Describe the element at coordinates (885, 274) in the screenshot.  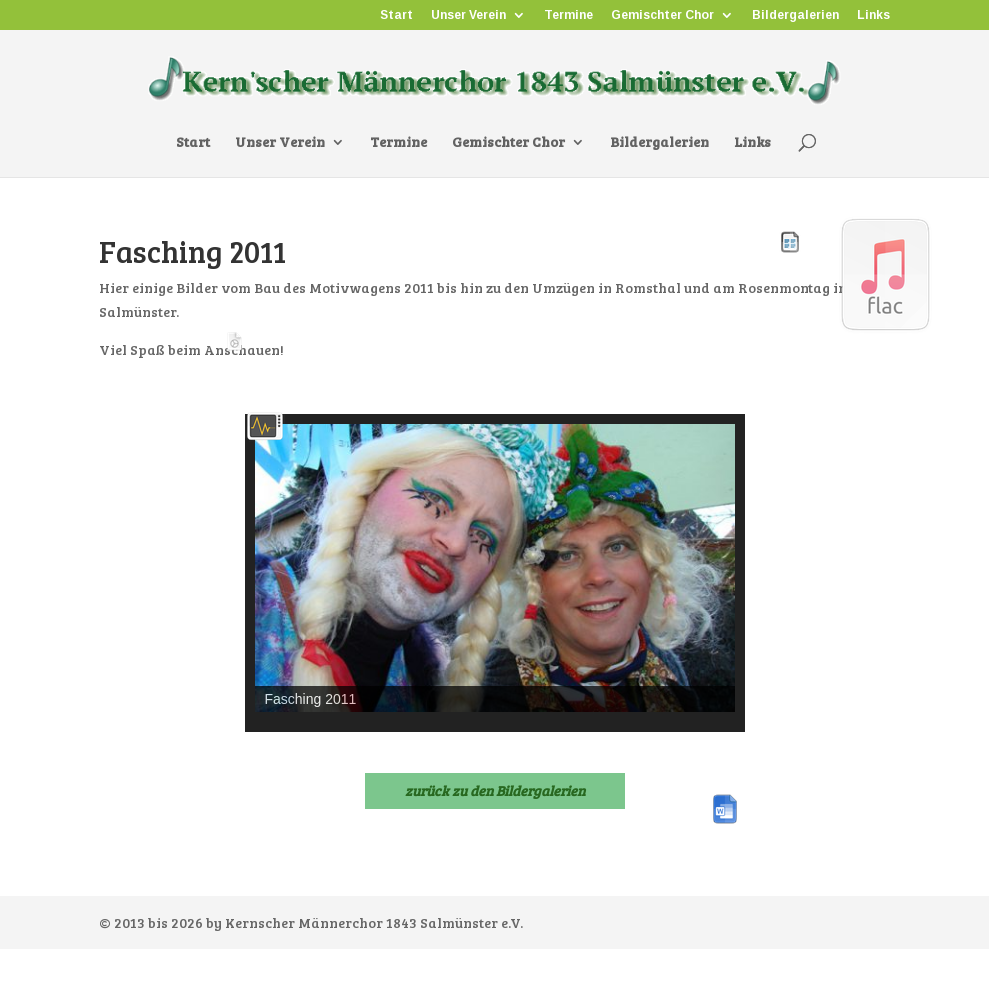
I see `a flac audio file in ogg container format` at that location.